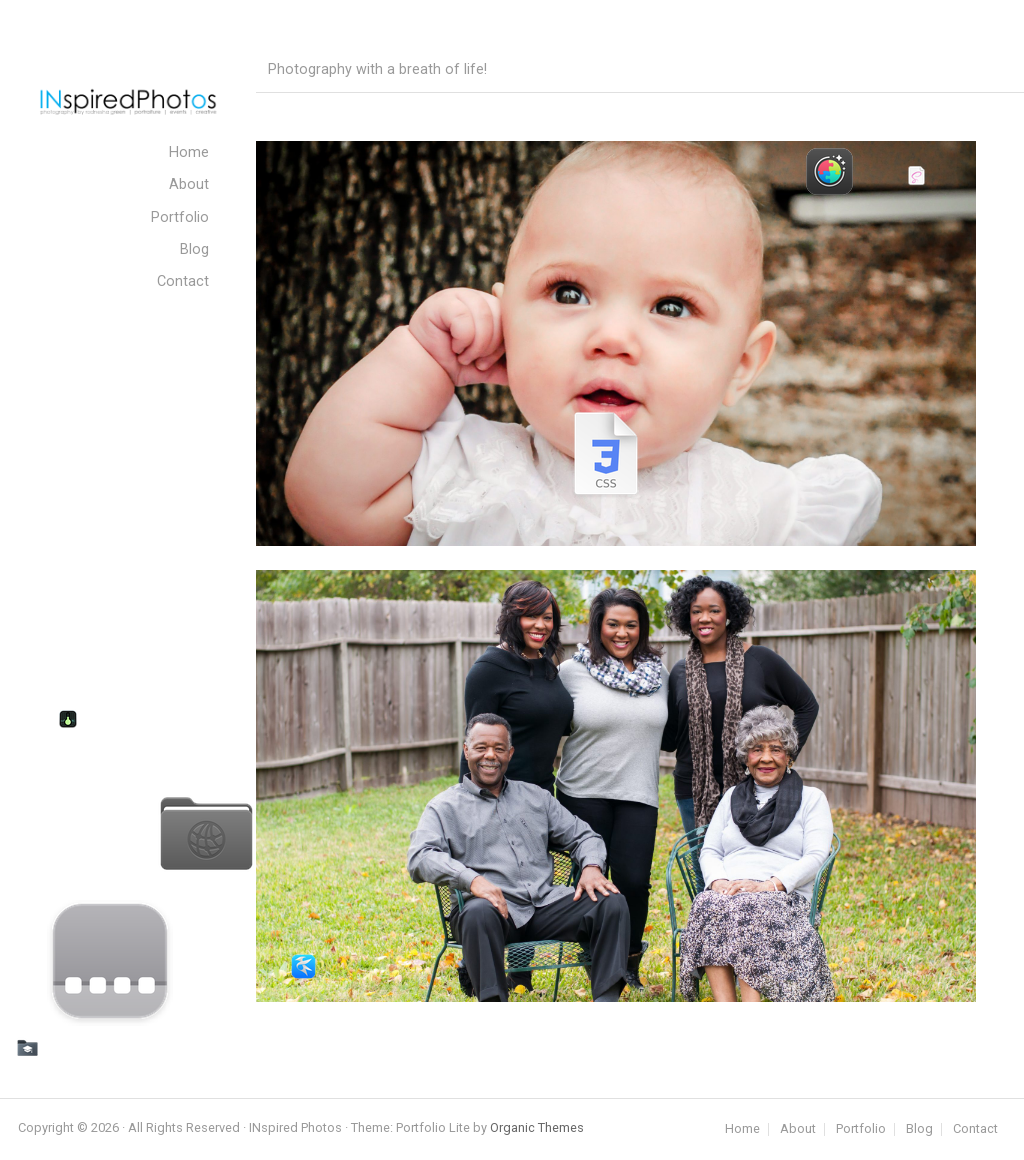  Describe the element at coordinates (27, 1048) in the screenshot. I see `open education or coursework folder` at that location.